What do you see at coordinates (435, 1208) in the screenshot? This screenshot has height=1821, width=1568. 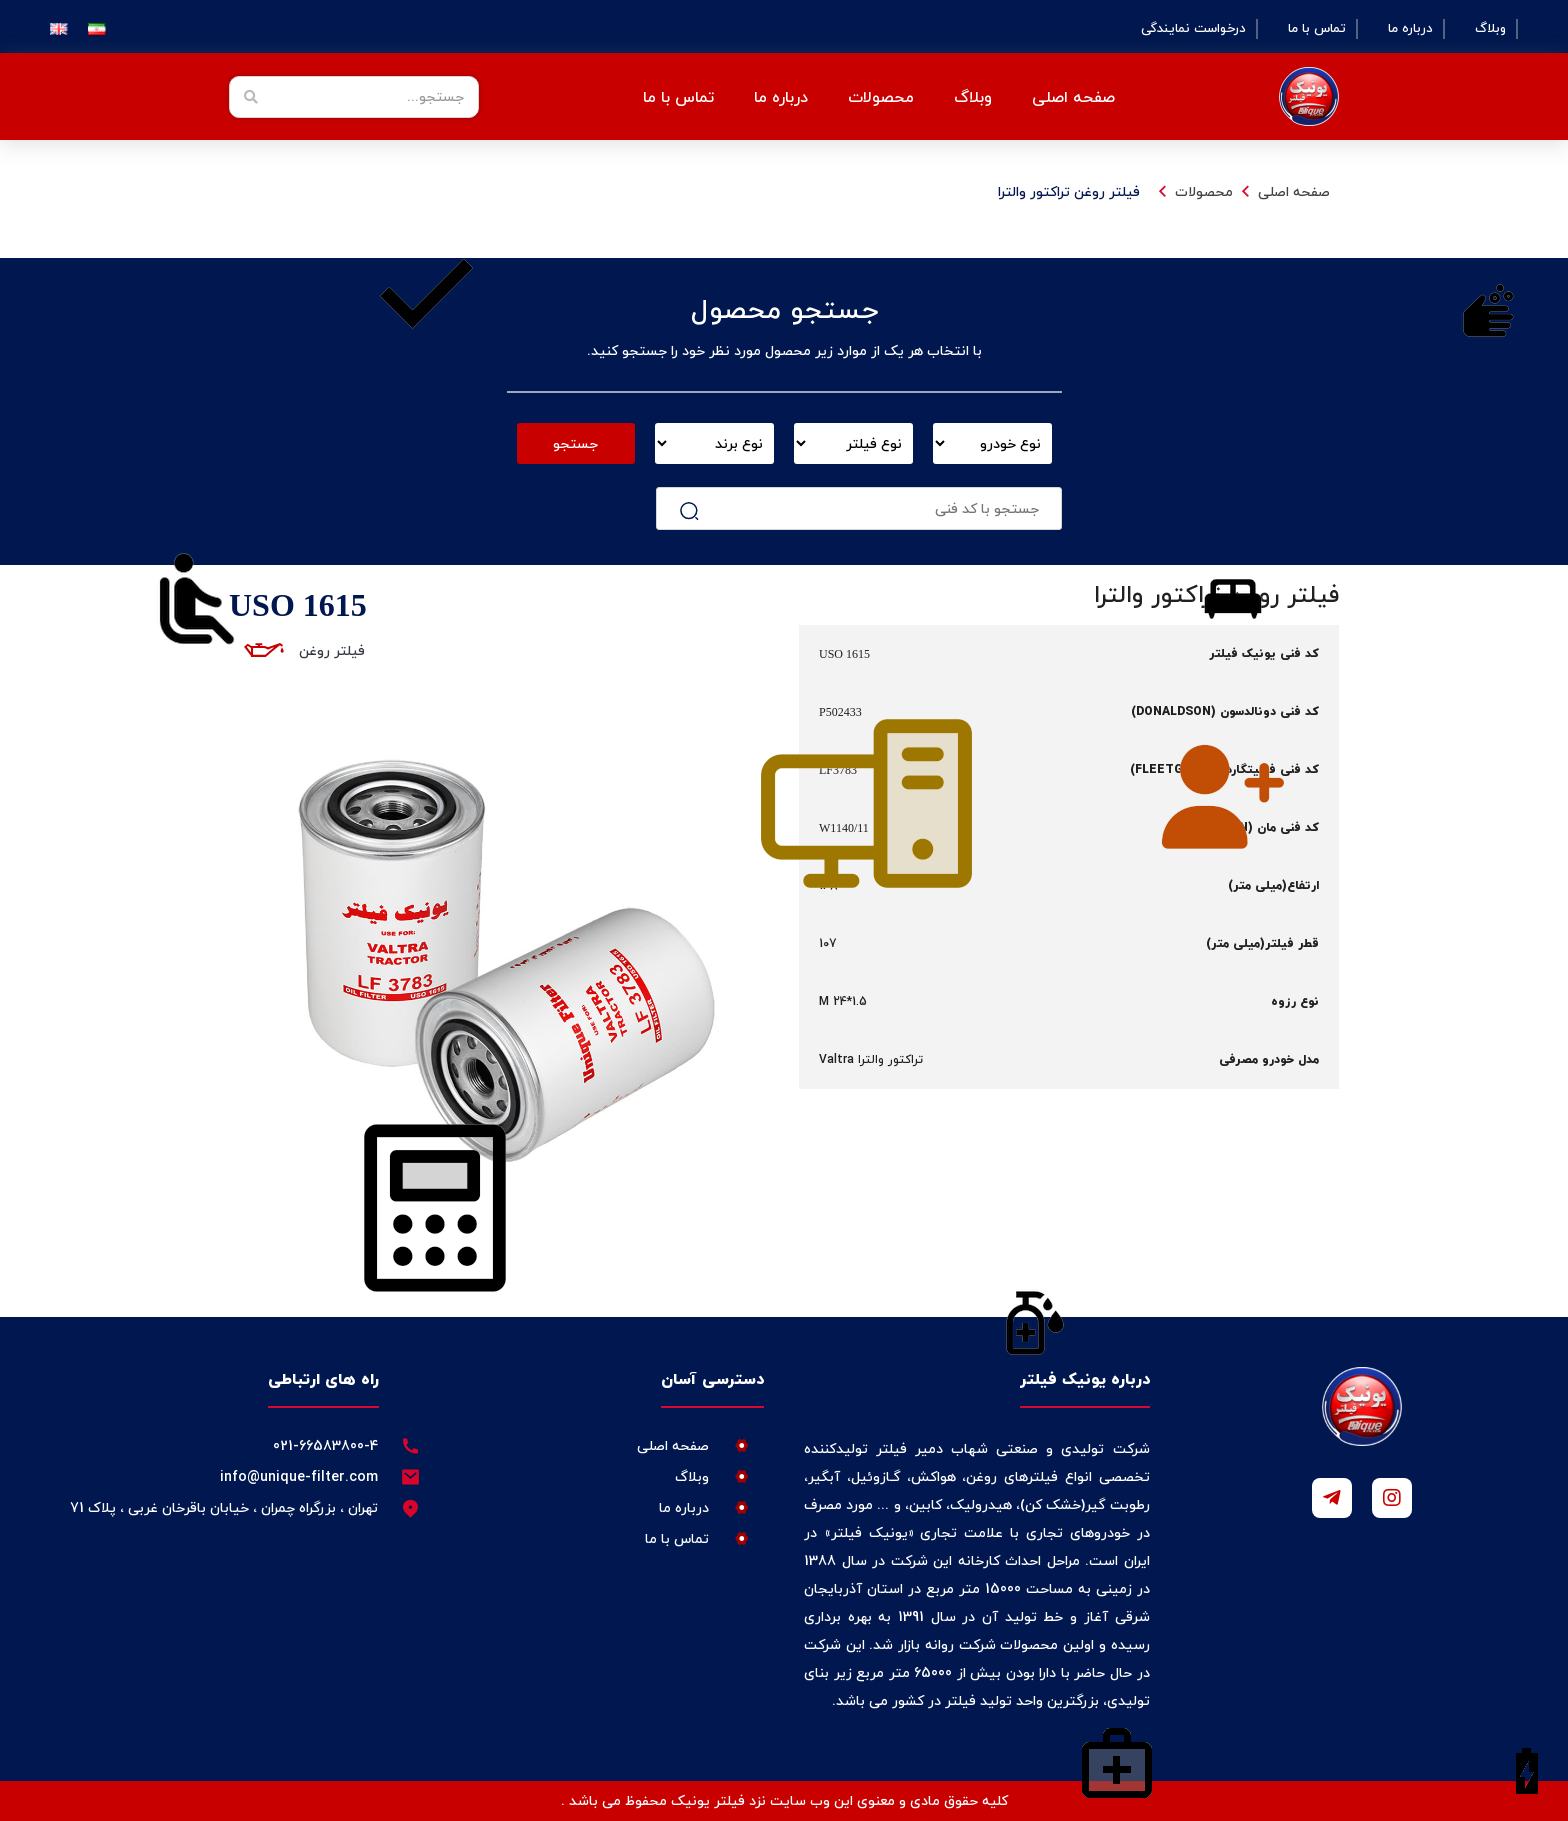 I see `open the calculator app` at bounding box center [435, 1208].